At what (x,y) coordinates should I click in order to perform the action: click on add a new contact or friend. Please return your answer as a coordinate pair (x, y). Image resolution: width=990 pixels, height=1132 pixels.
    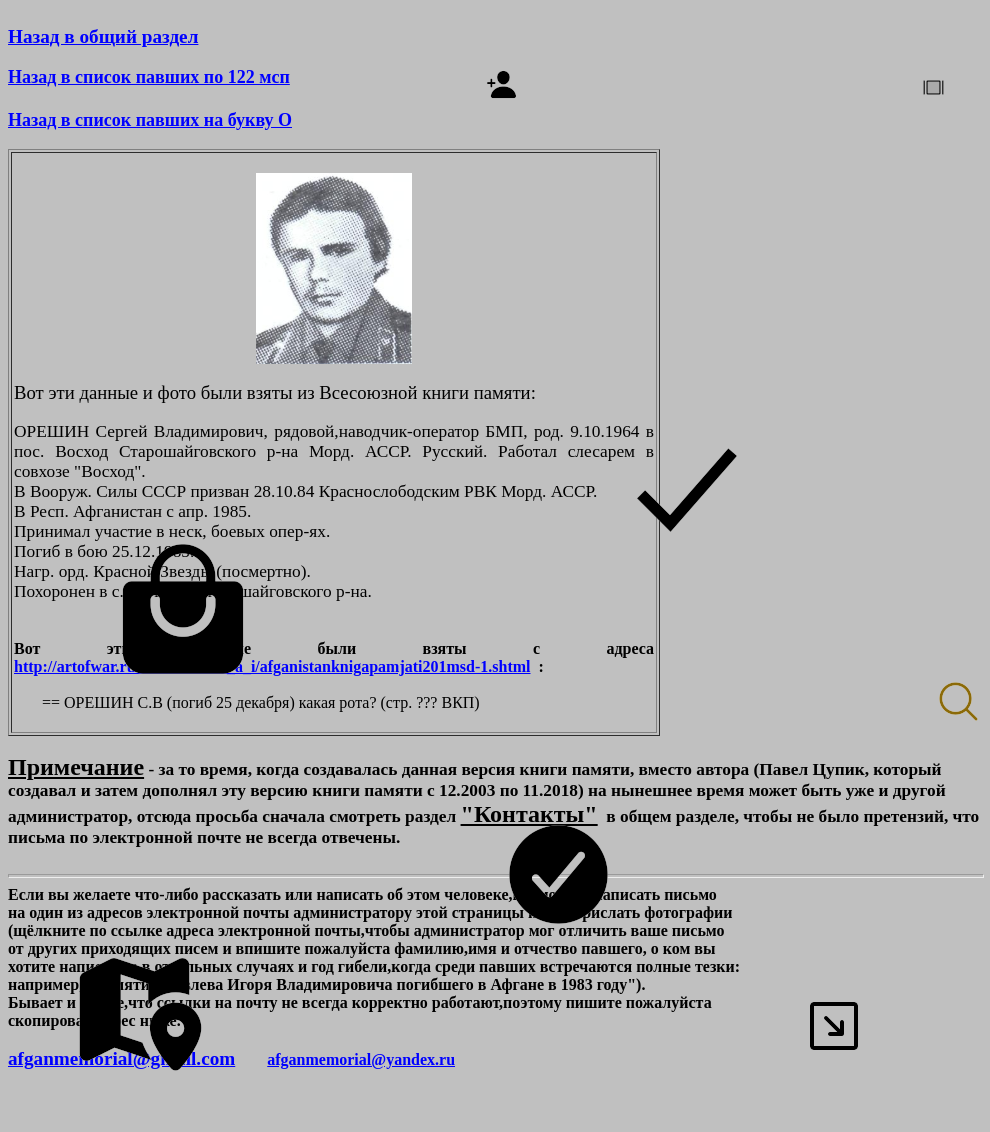
    Looking at the image, I should click on (501, 84).